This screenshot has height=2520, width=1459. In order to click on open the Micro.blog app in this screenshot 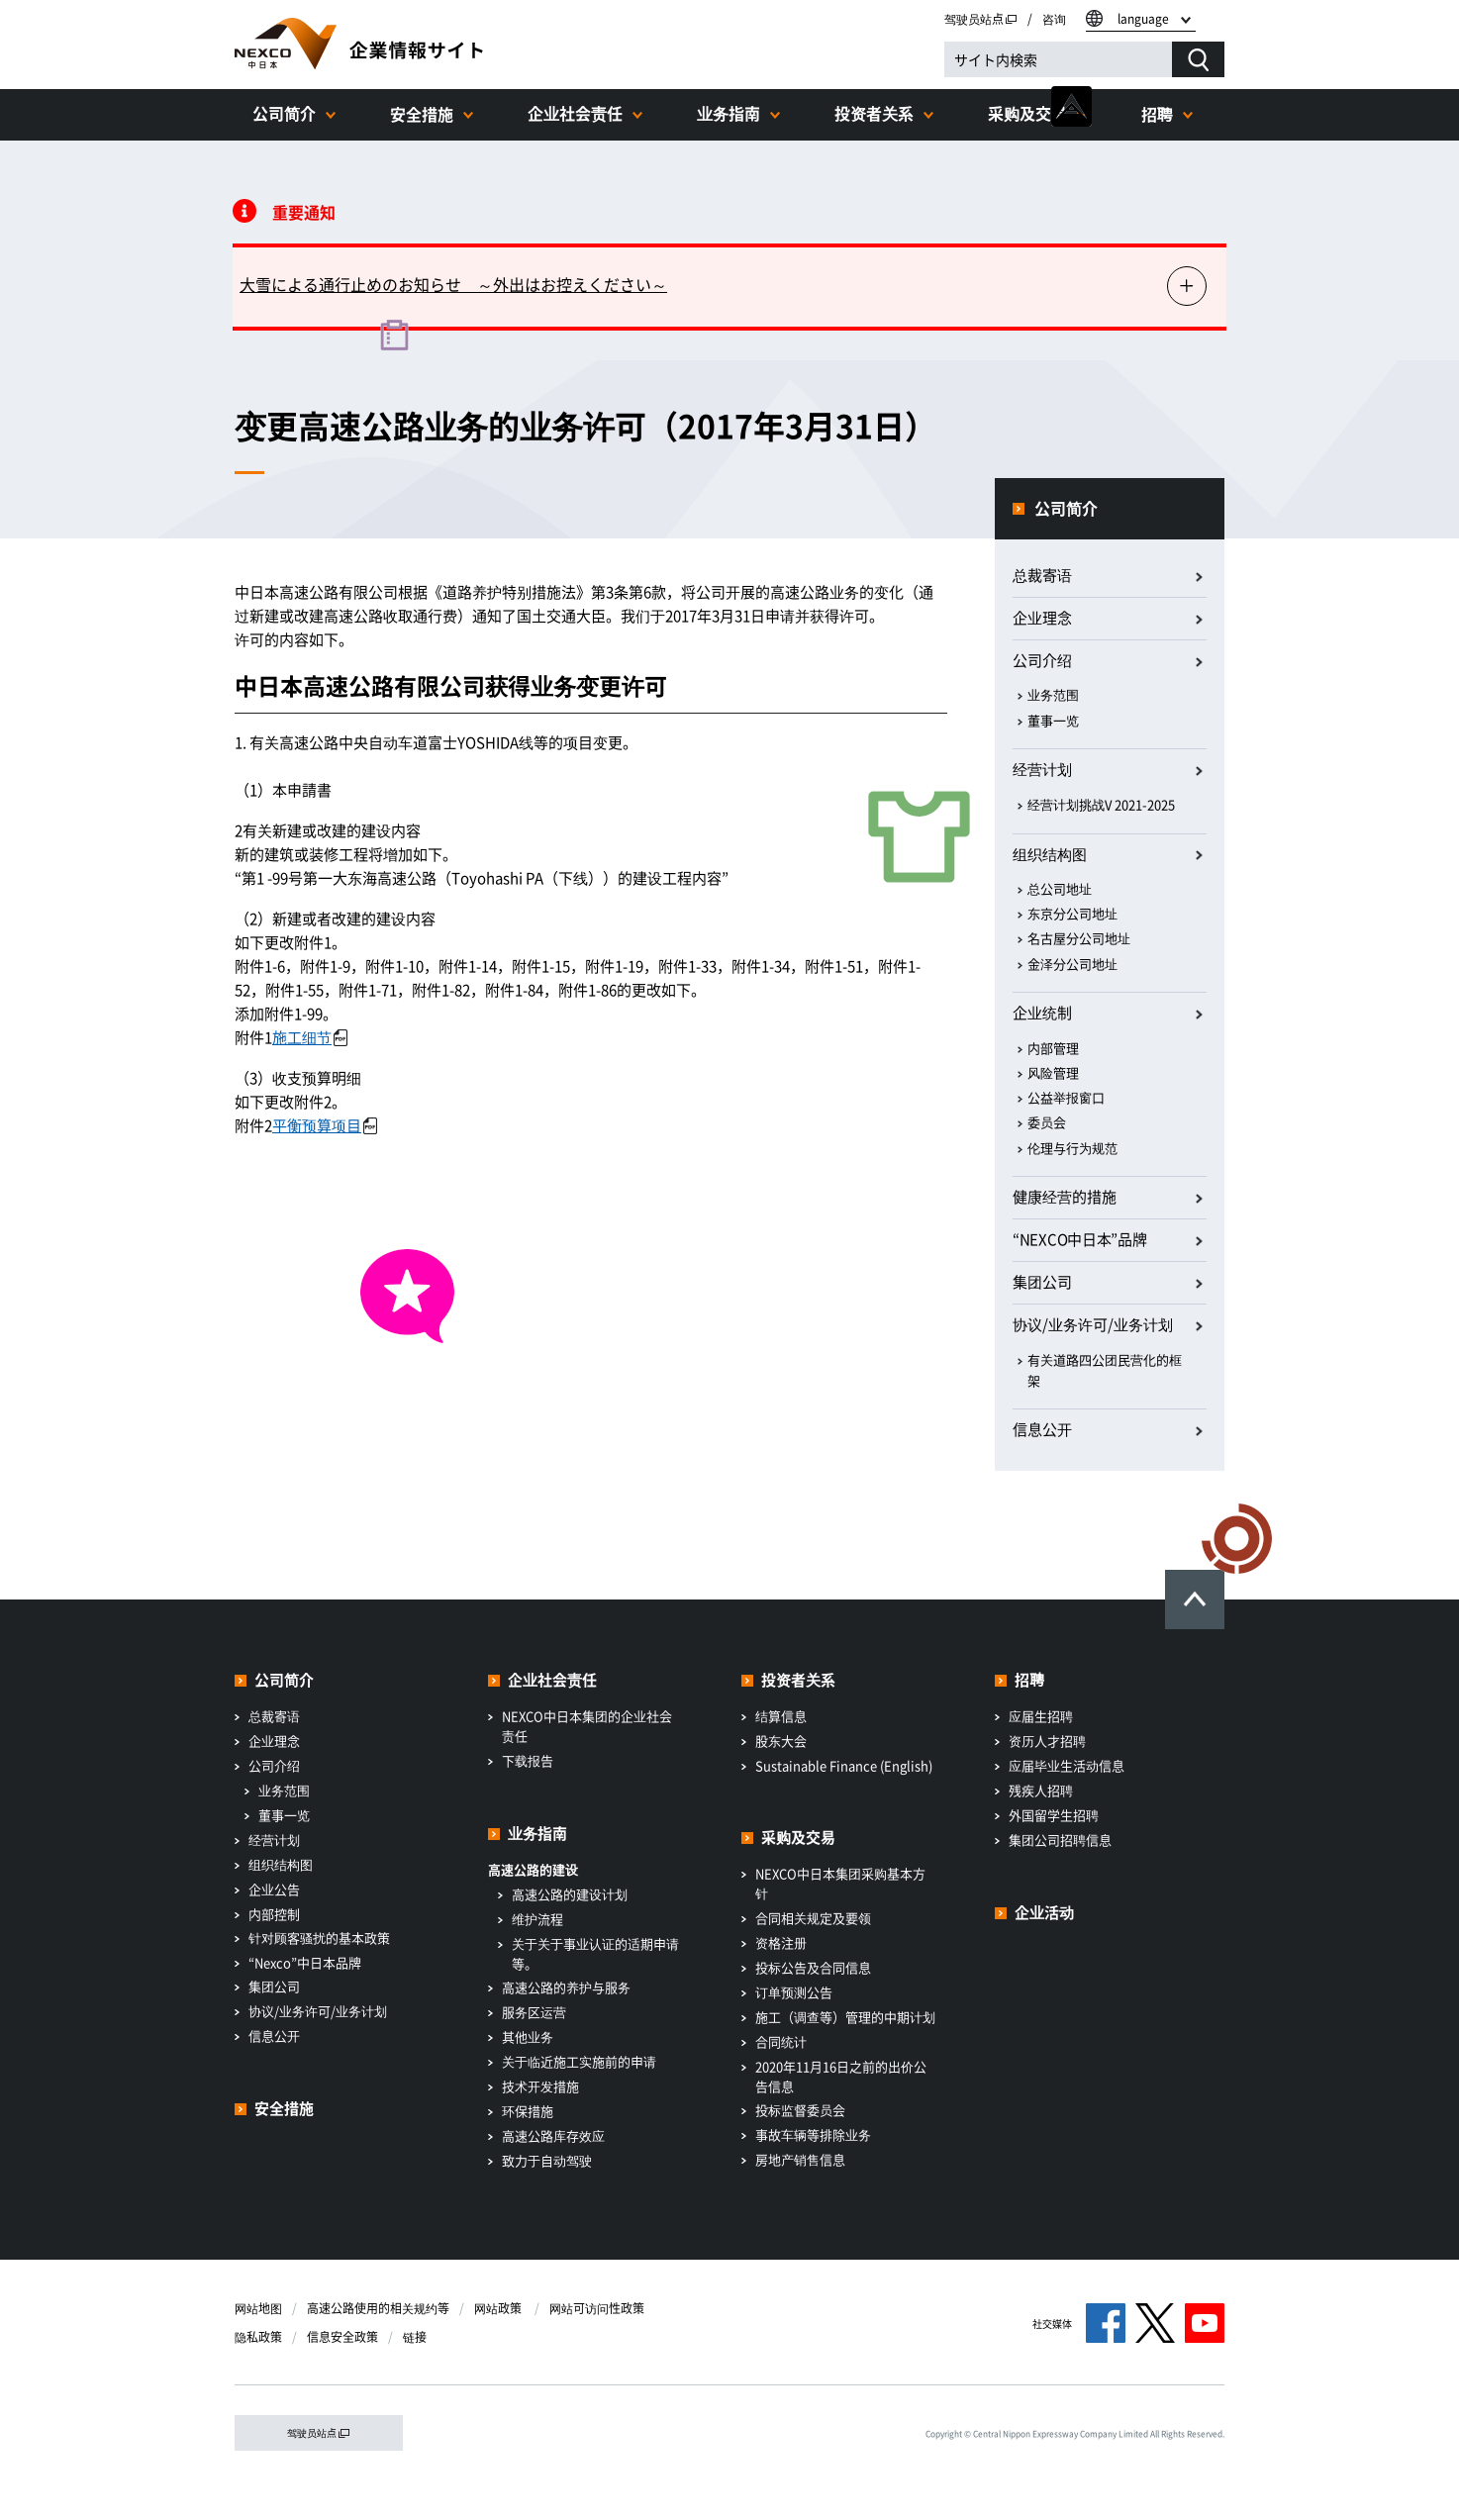, I will do `click(407, 1296)`.